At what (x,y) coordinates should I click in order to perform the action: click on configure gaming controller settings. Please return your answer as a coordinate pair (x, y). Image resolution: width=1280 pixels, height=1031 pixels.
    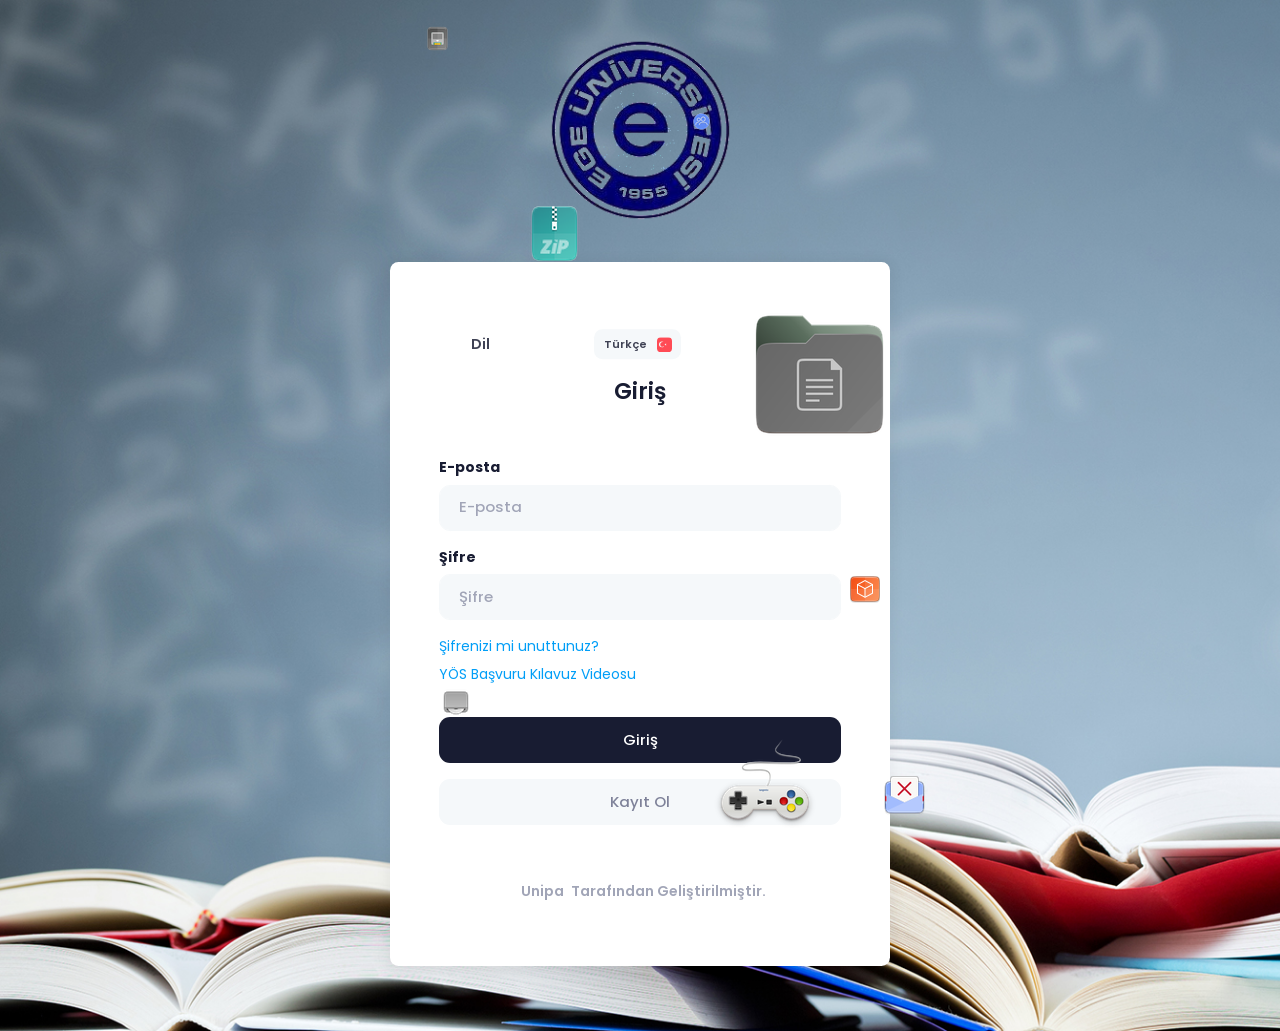
    Looking at the image, I should click on (765, 783).